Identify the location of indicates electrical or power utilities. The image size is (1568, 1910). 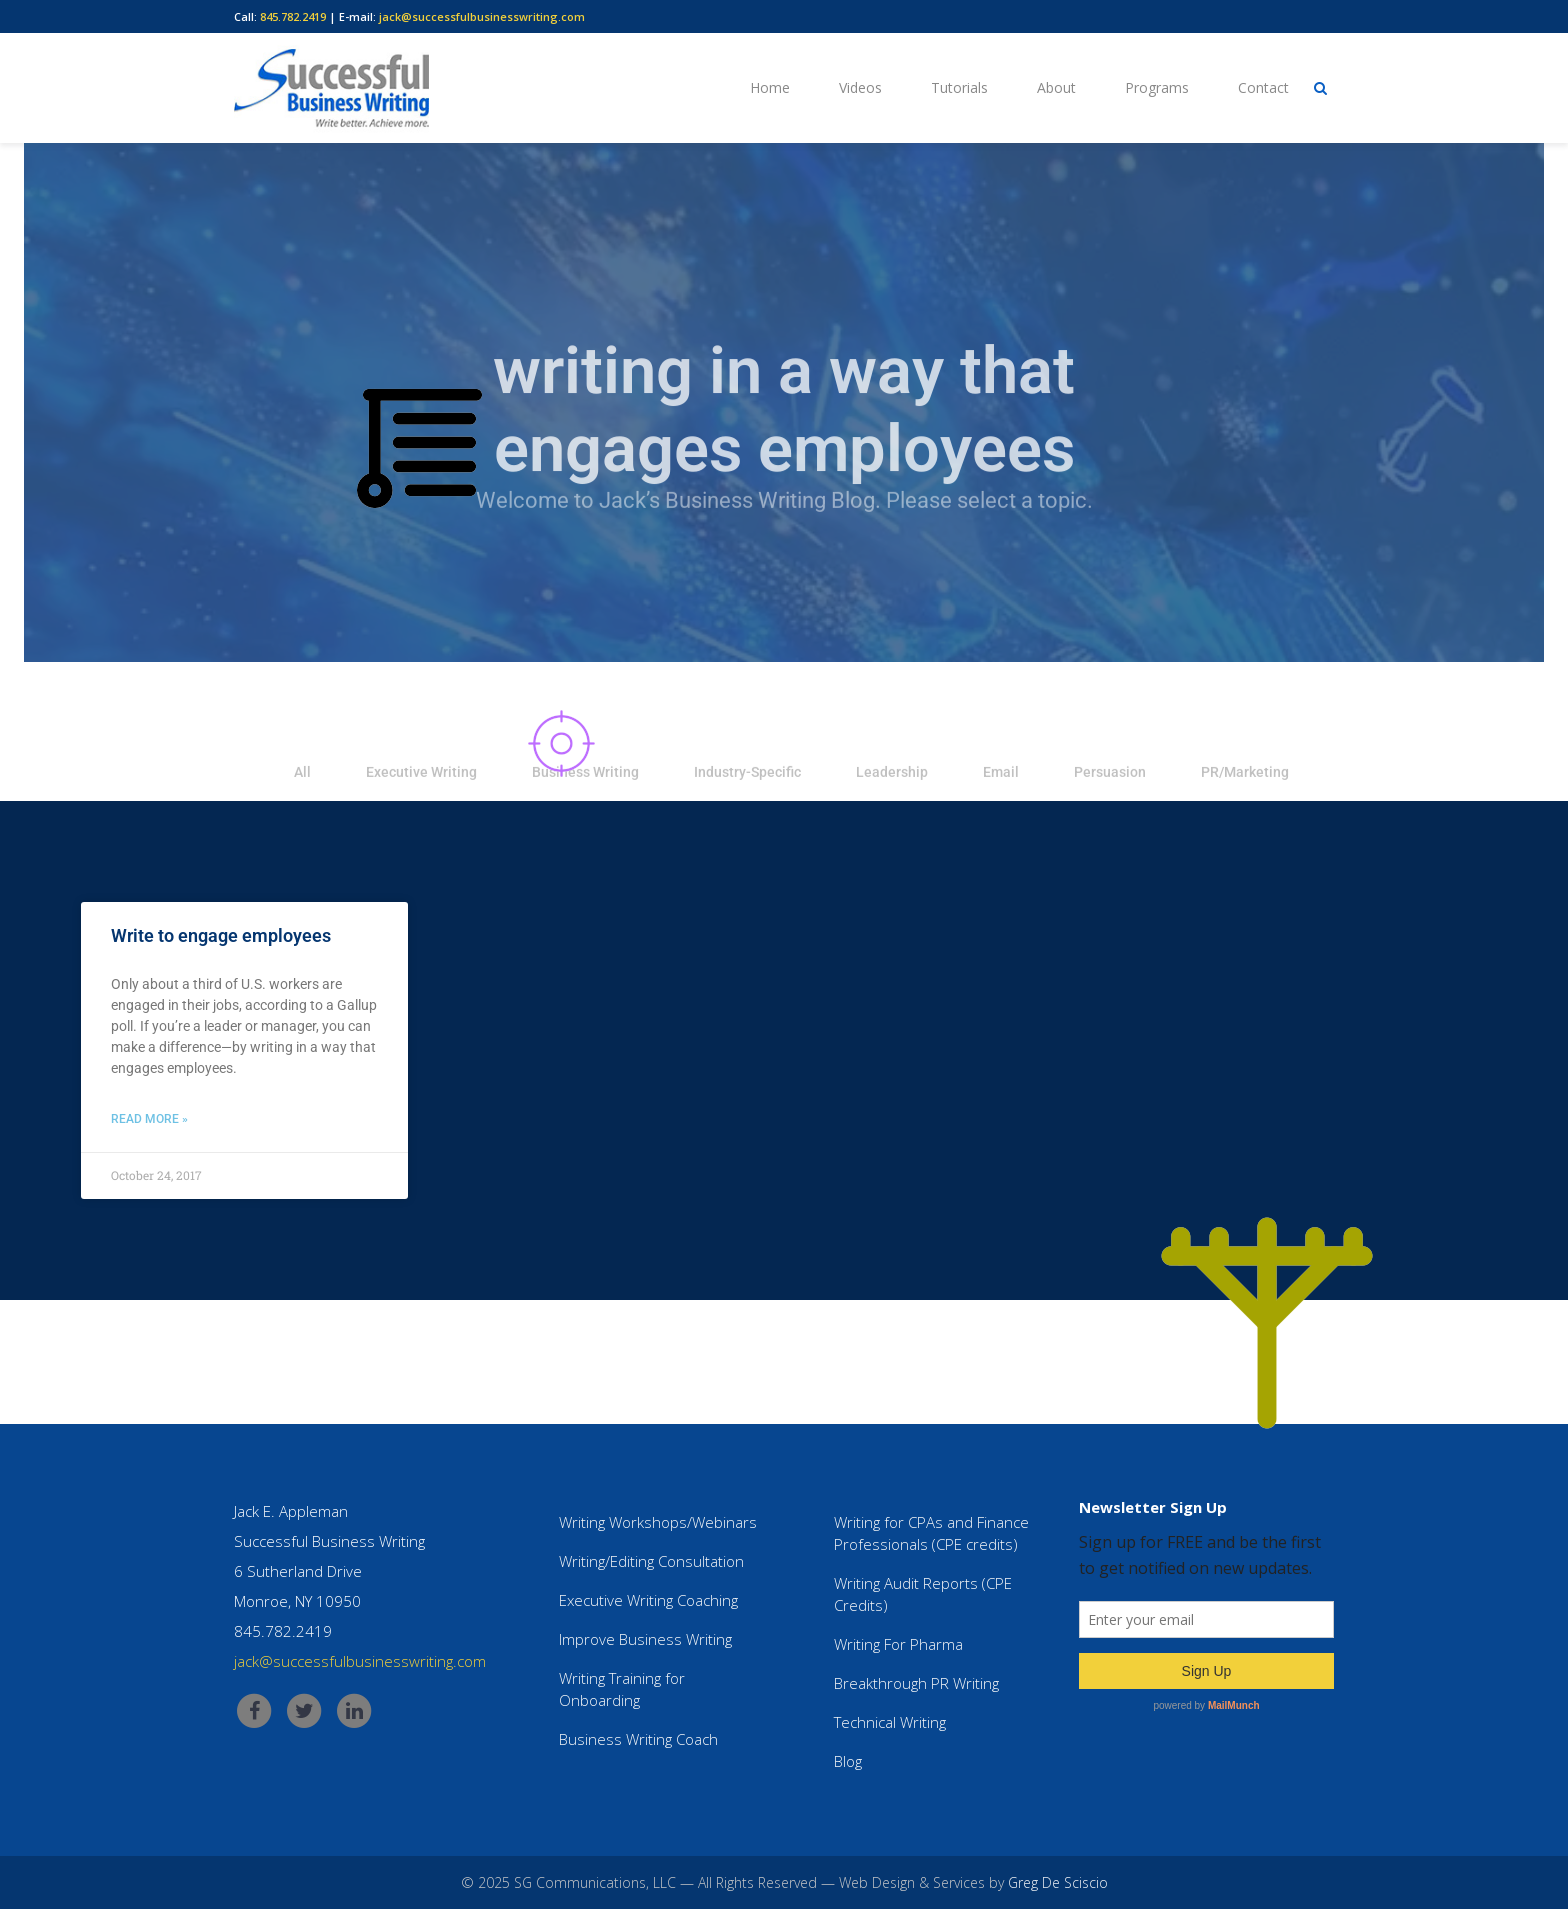
(1267, 1323).